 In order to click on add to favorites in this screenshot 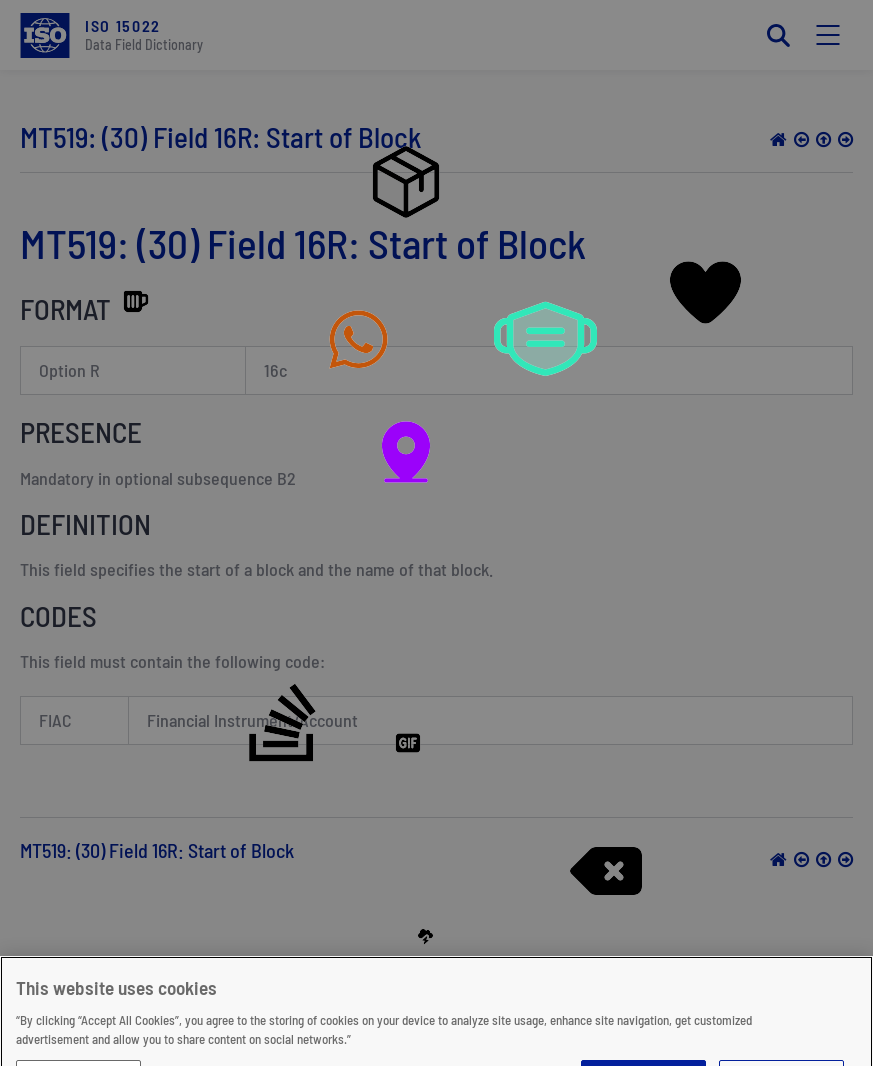, I will do `click(705, 292)`.